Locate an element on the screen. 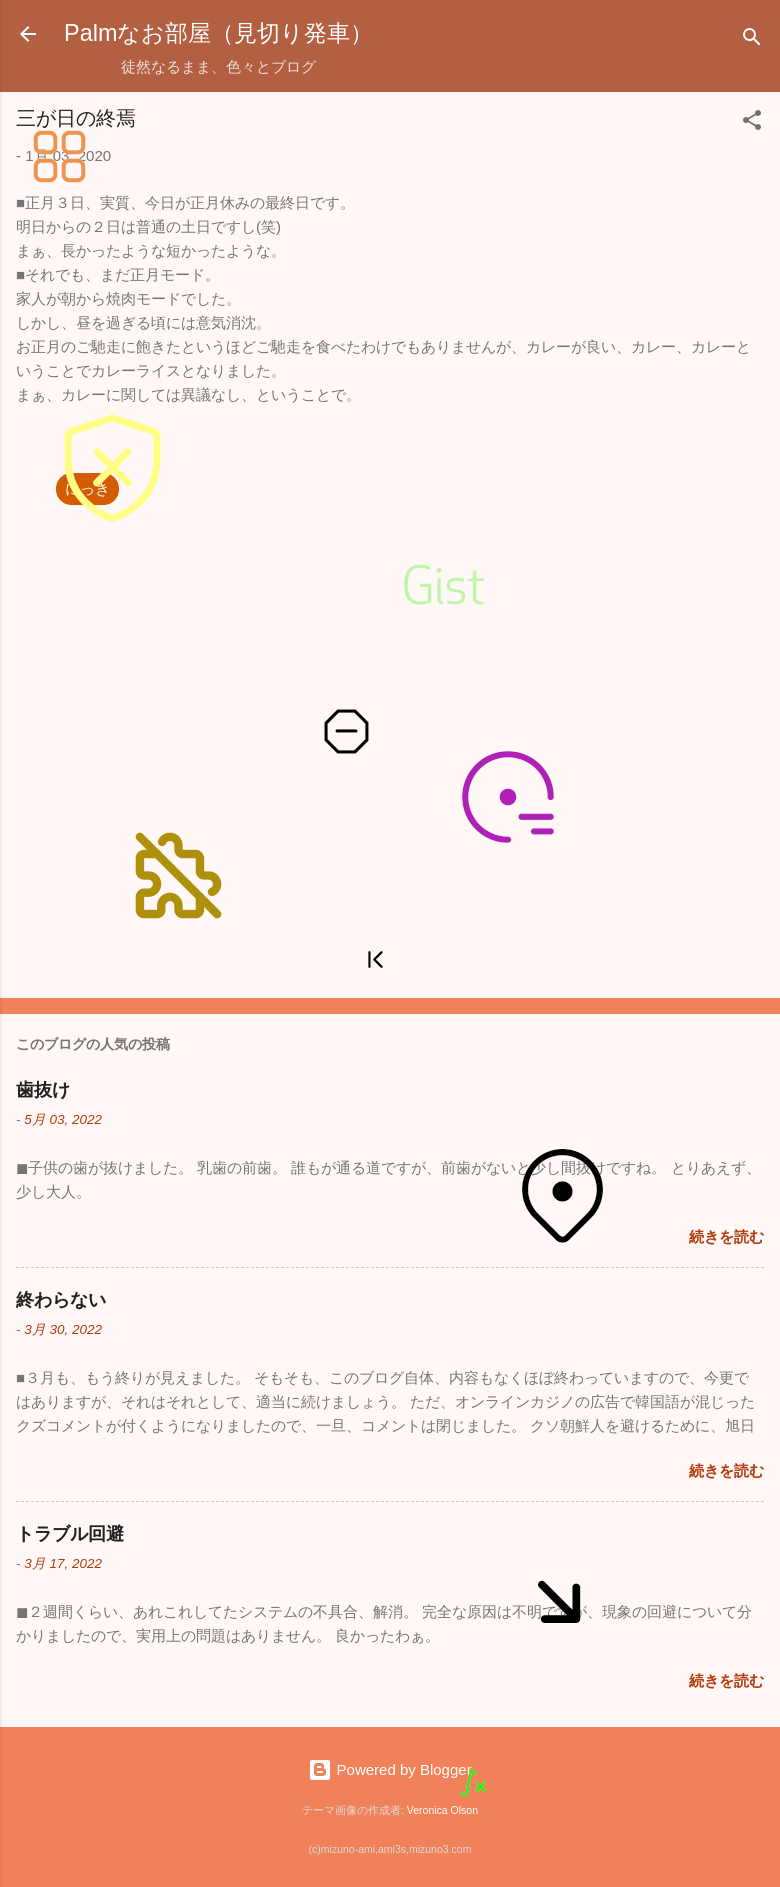  skip to the beginning is located at coordinates (375, 959).